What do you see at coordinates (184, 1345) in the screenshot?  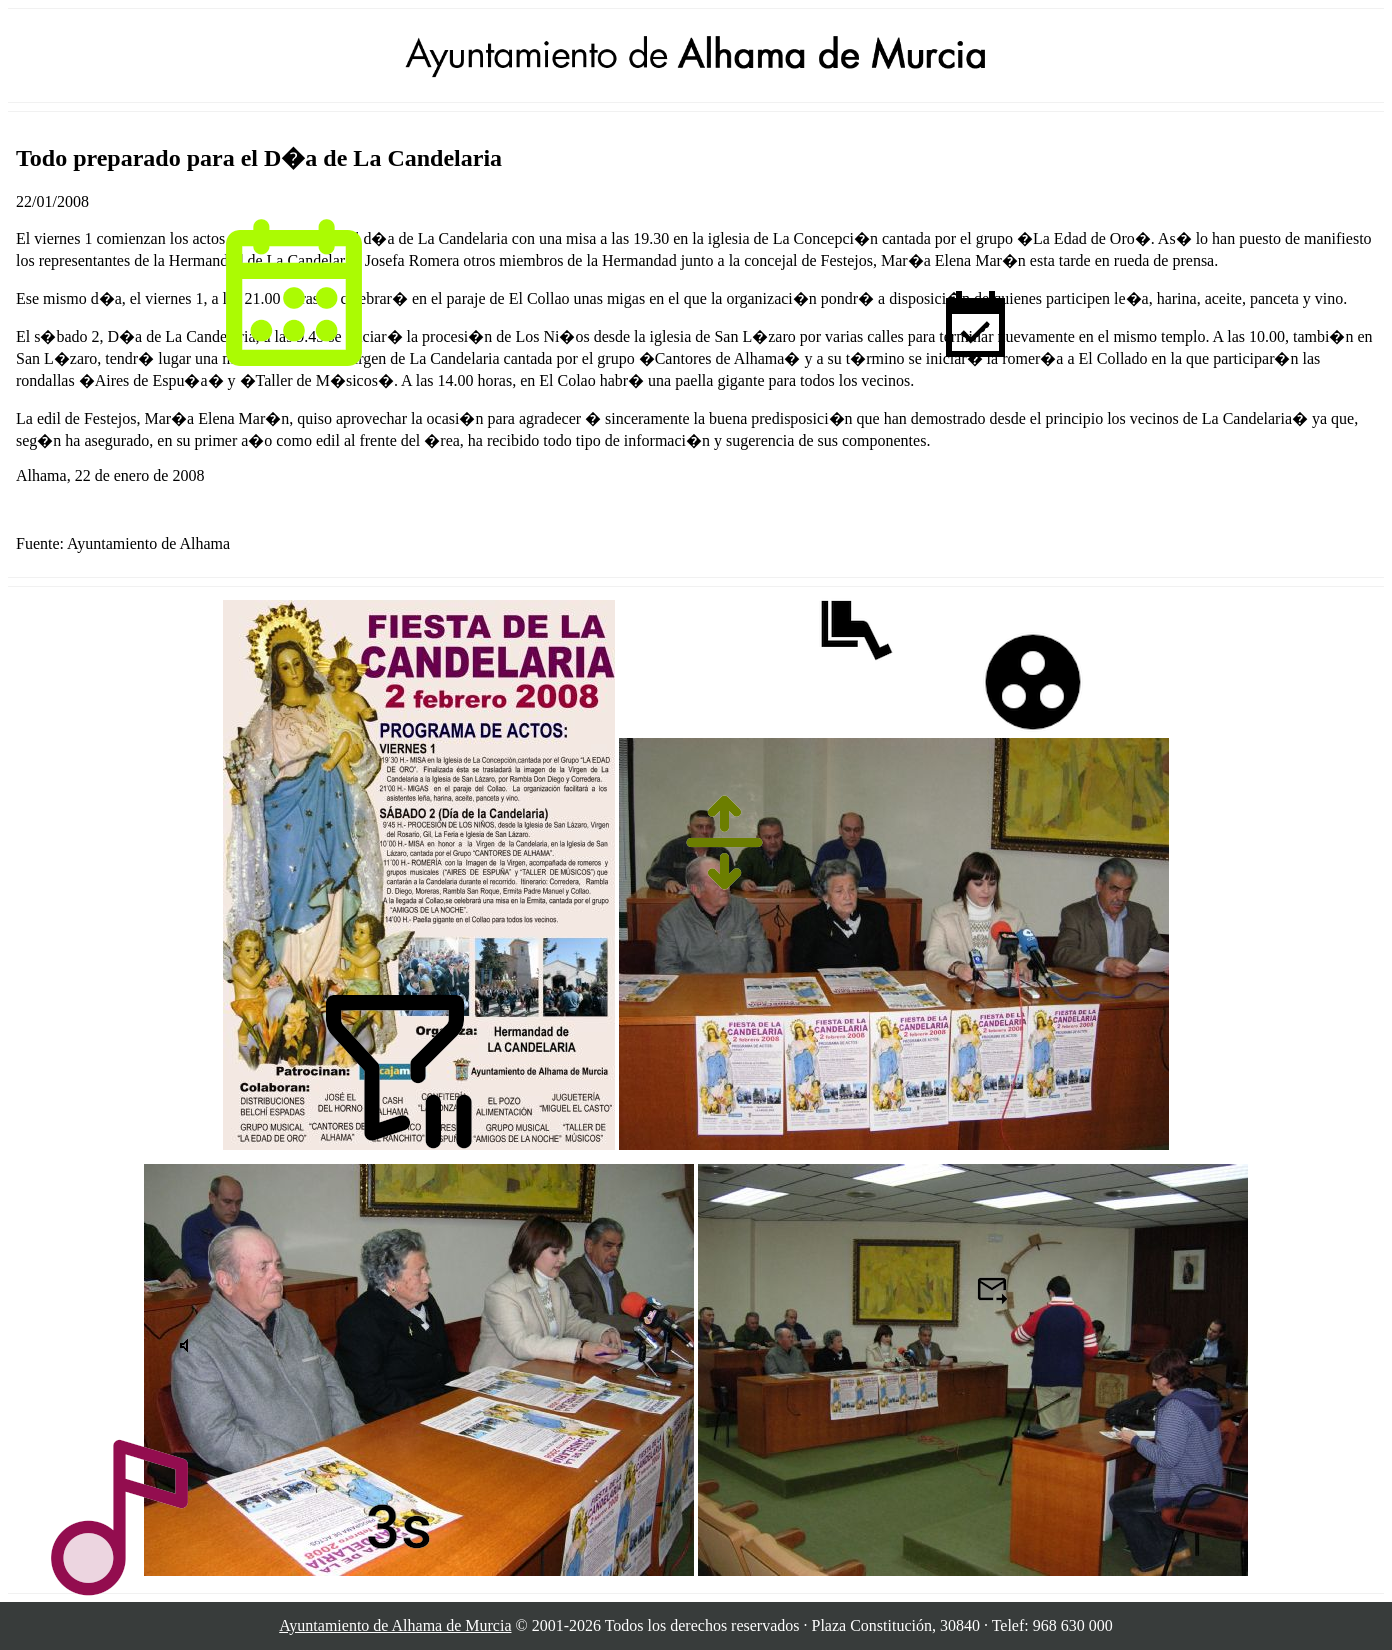 I see `mute or unmute audio` at bounding box center [184, 1345].